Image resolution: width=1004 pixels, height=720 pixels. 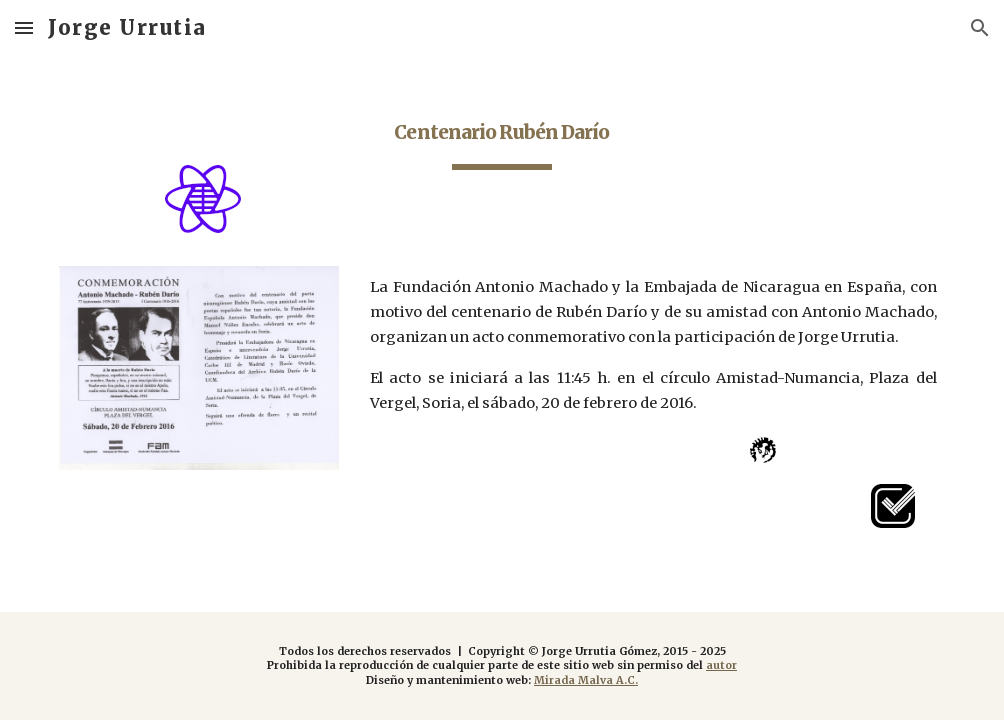 What do you see at coordinates (203, 199) in the screenshot?
I see `react table library logo` at bounding box center [203, 199].